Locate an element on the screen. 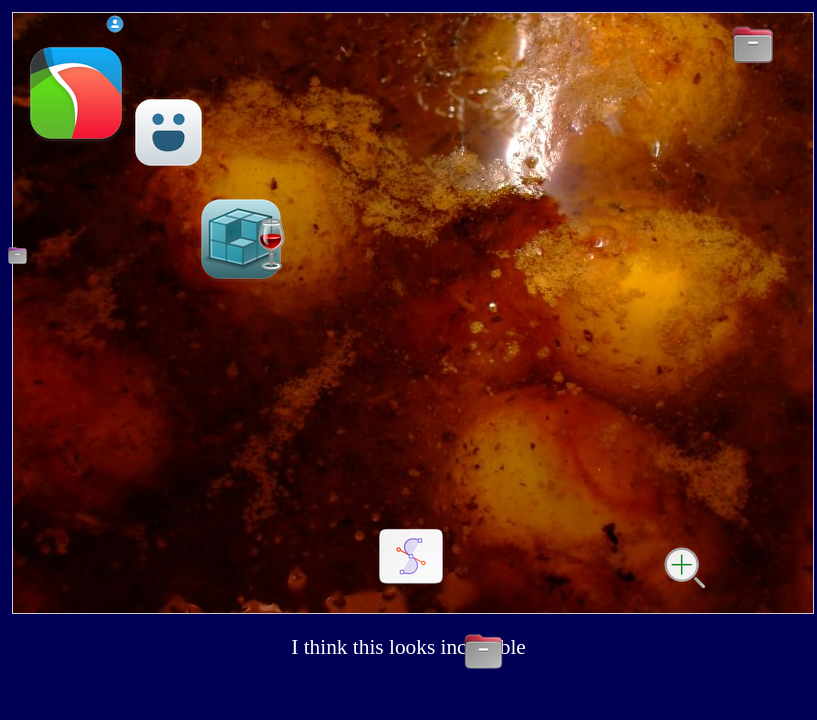 The height and width of the screenshot is (720, 817). open windows registry editor via wine is located at coordinates (241, 239).